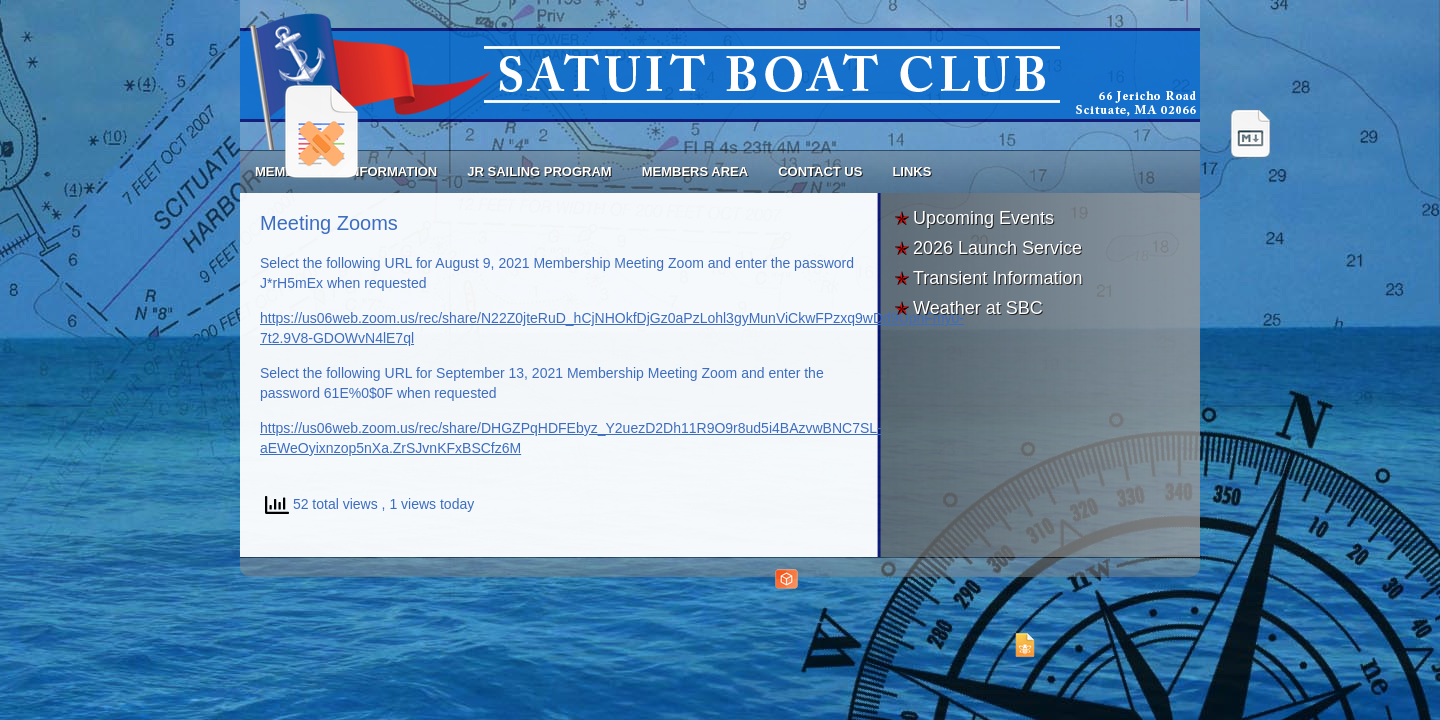  I want to click on open a freeplane mind mapping file, so click(1025, 645).